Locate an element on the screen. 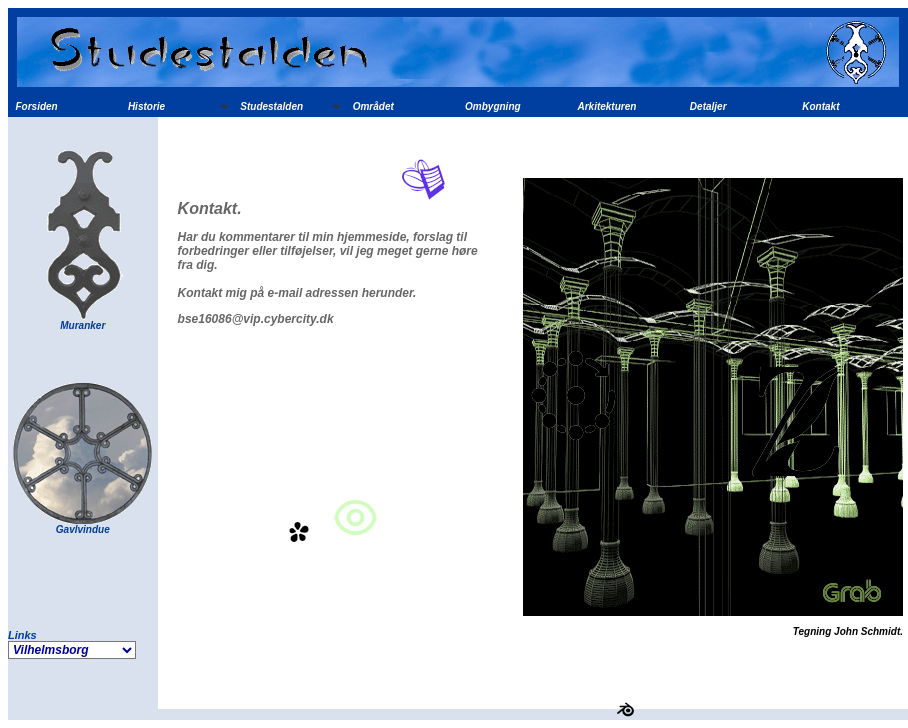 This screenshot has height=728, width=908. open blender 3d modeling software is located at coordinates (625, 709).